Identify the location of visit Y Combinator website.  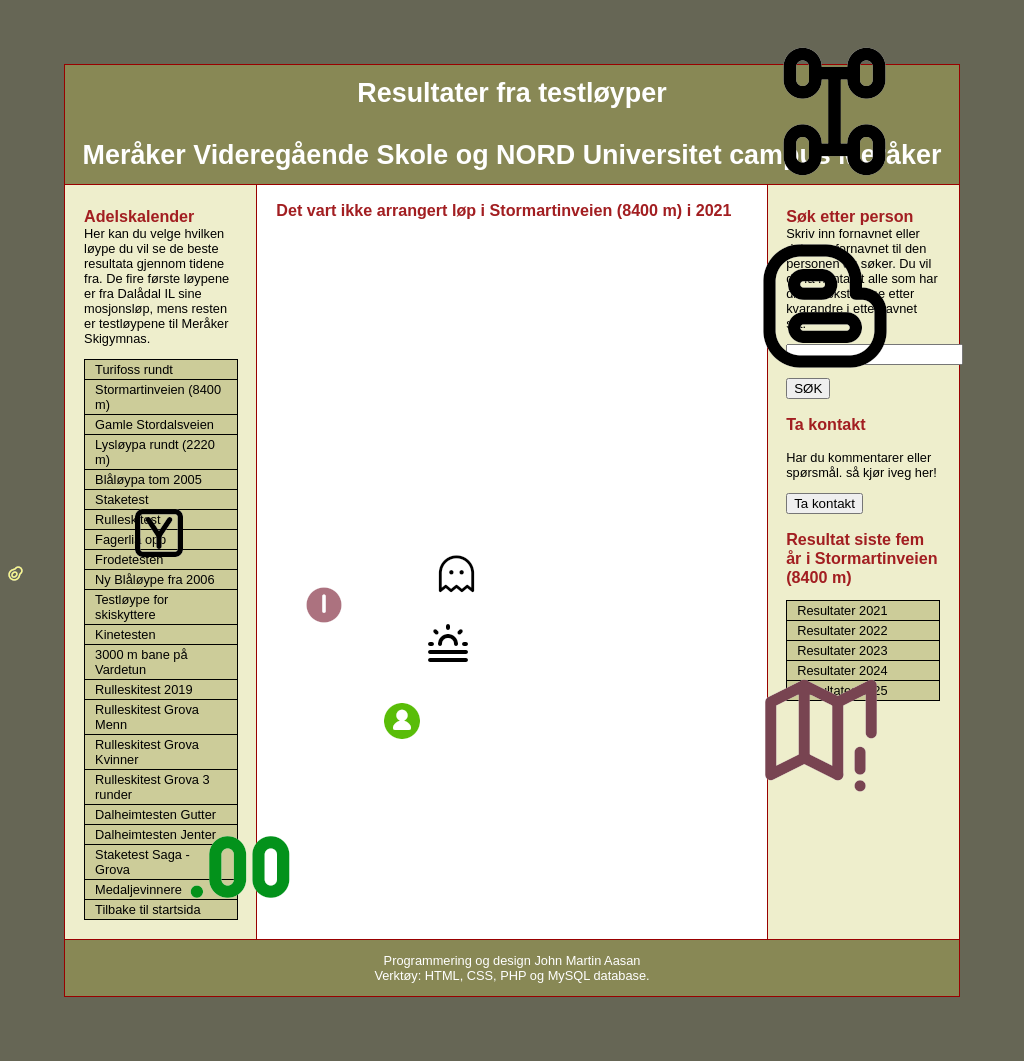
(159, 533).